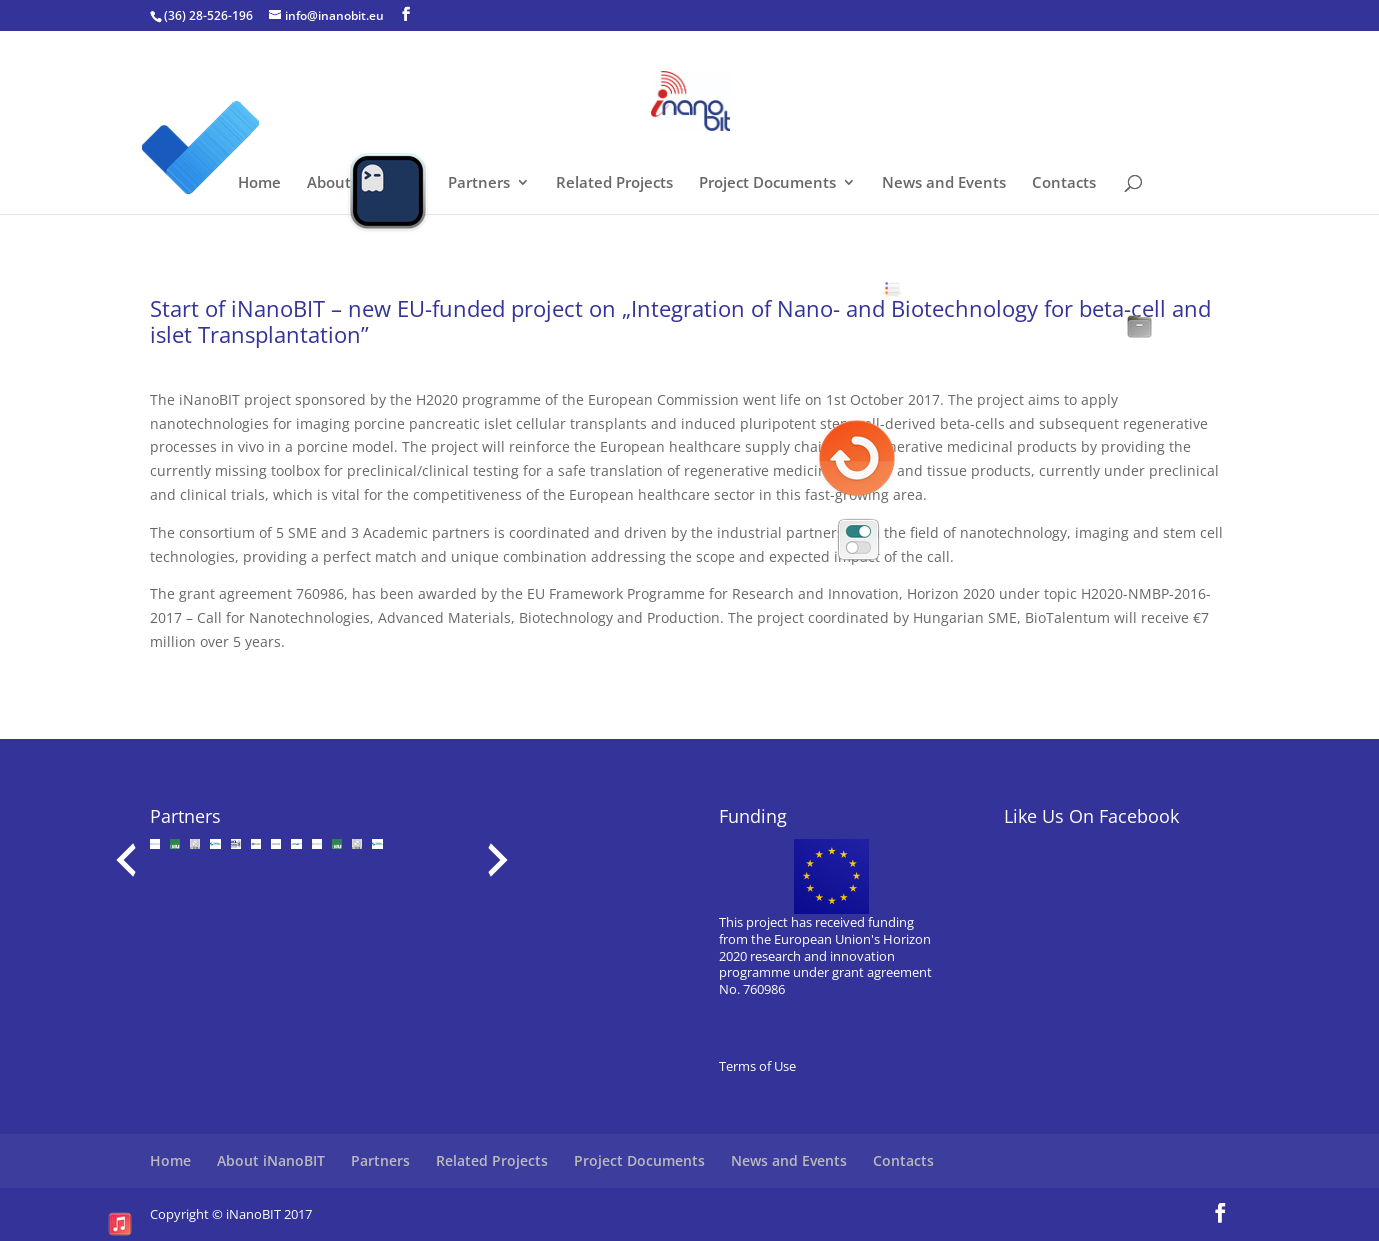 The height and width of the screenshot is (1241, 1379). What do you see at coordinates (857, 458) in the screenshot?
I see `open Ubuntu Livepatch settings` at bounding box center [857, 458].